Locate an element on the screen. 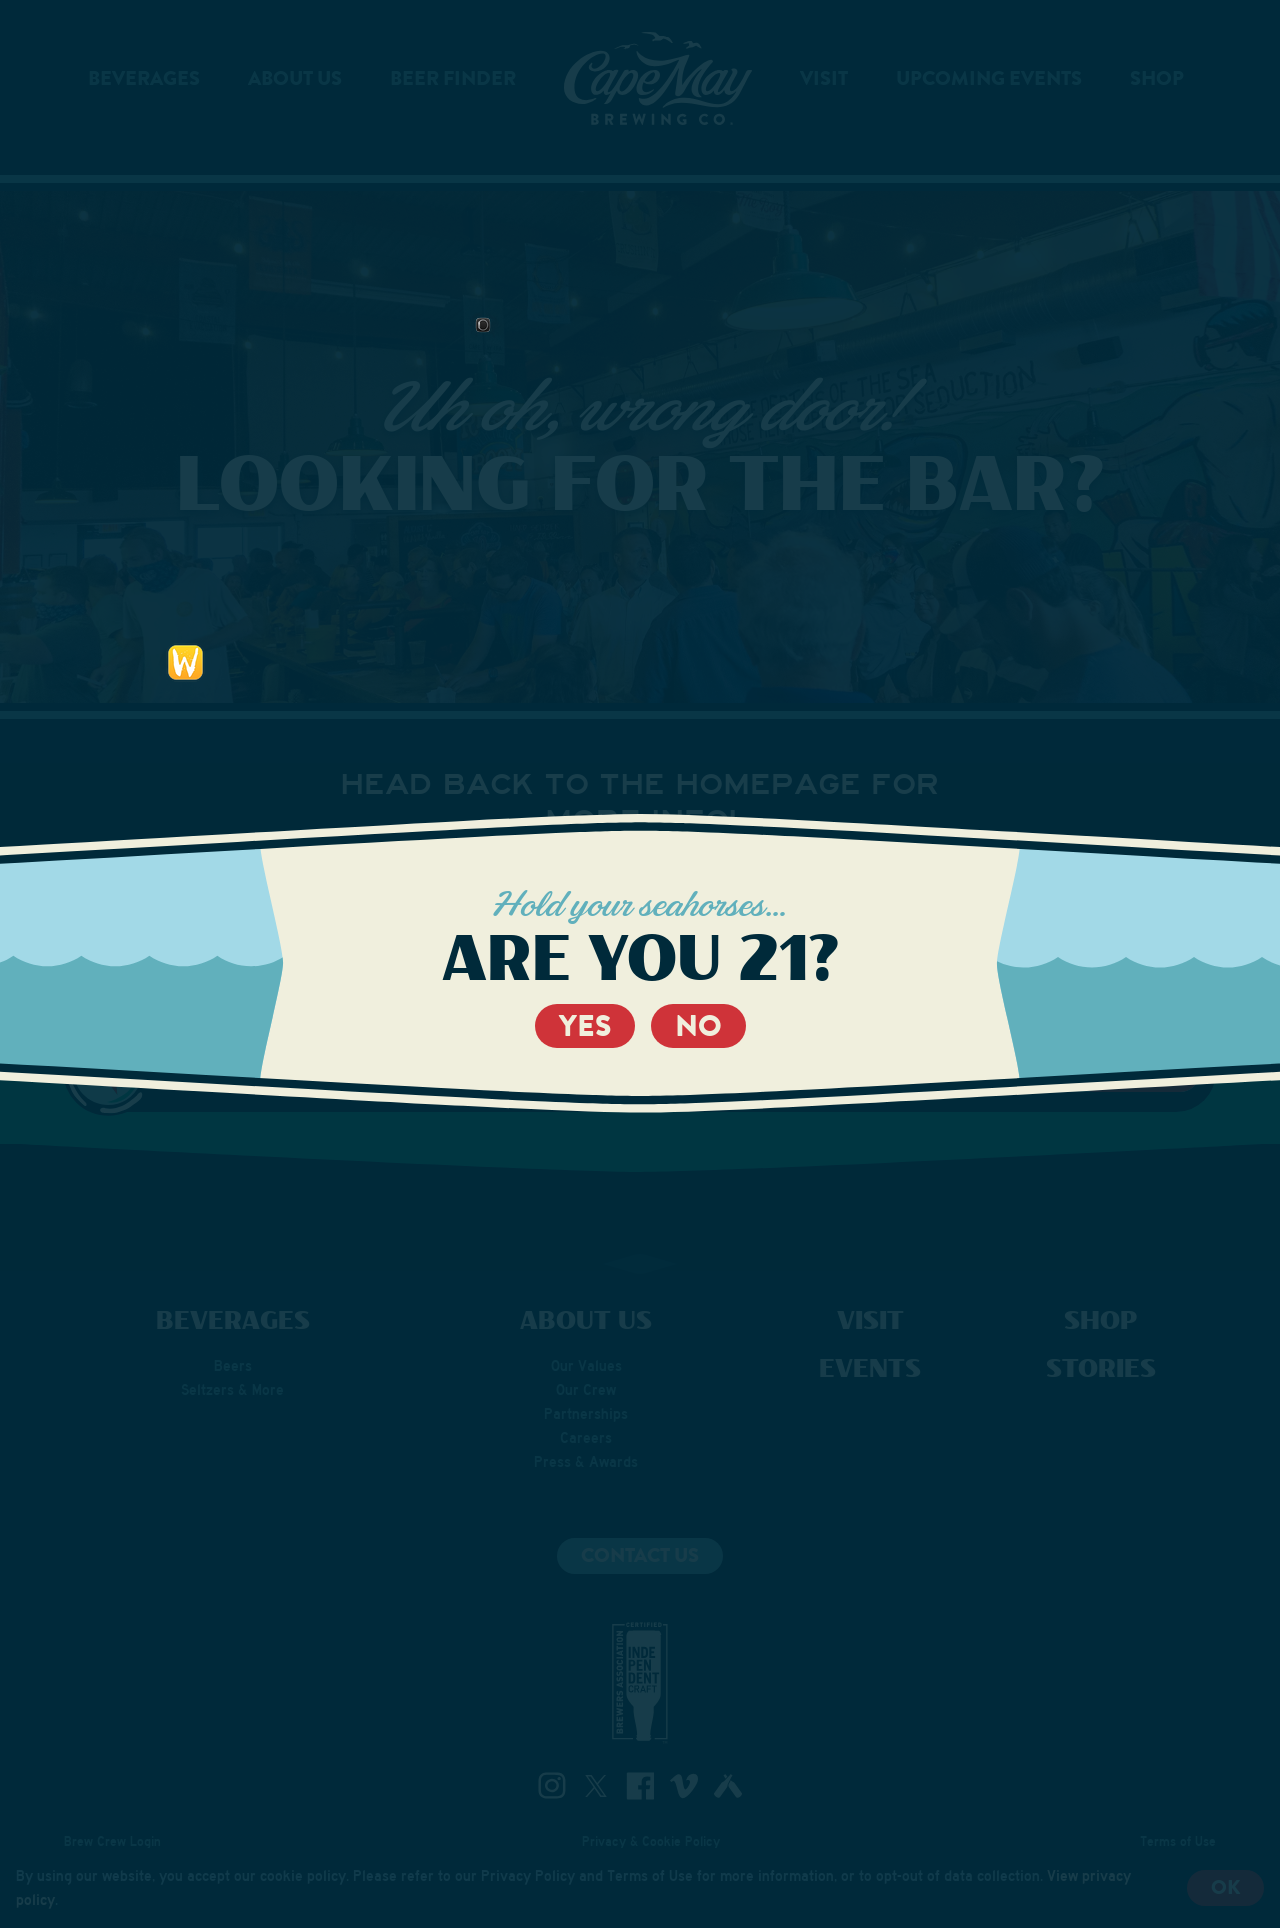  open the wayland display server application is located at coordinates (185, 662).